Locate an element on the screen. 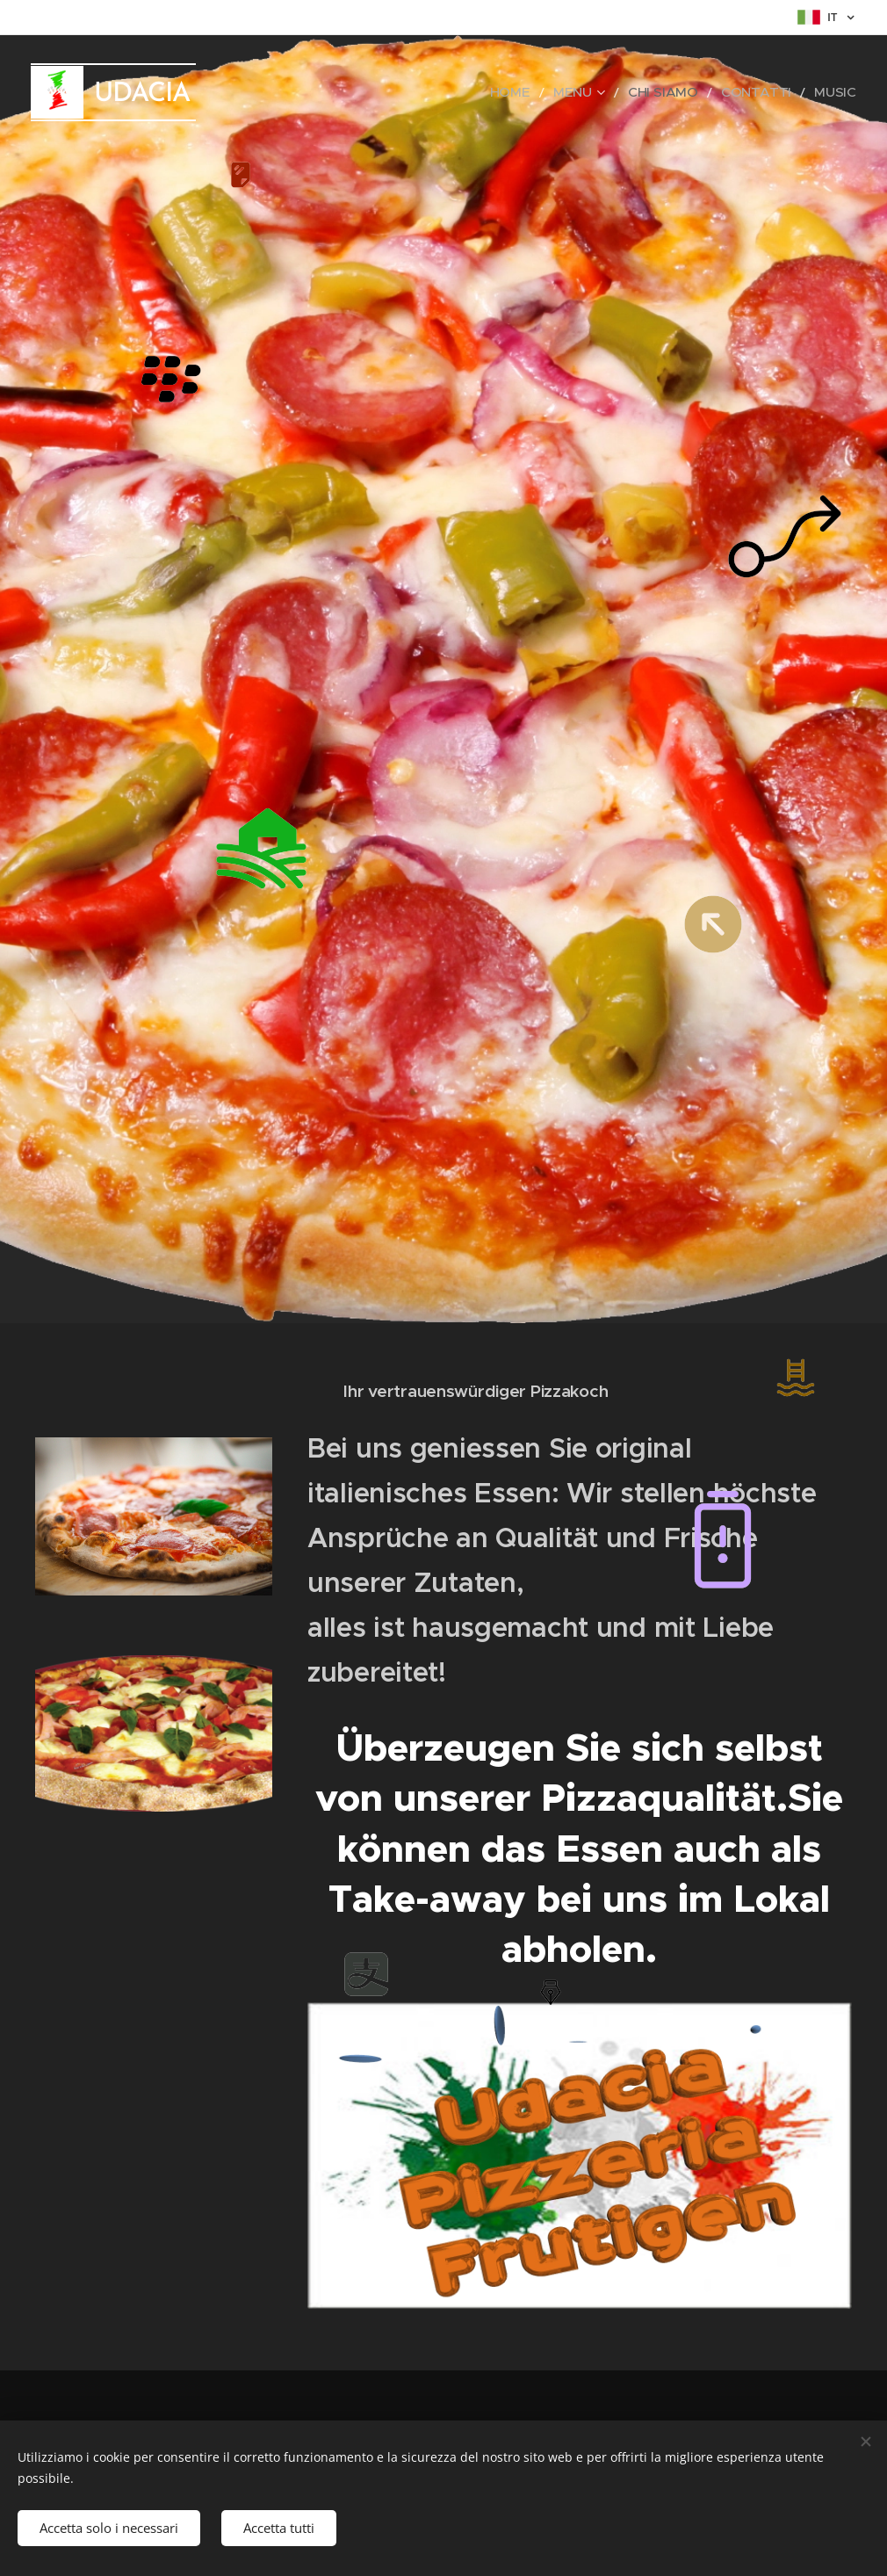 Image resolution: width=887 pixels, height=2576 pixels. access farm or agricultural features is located at coordinates (261, 850).